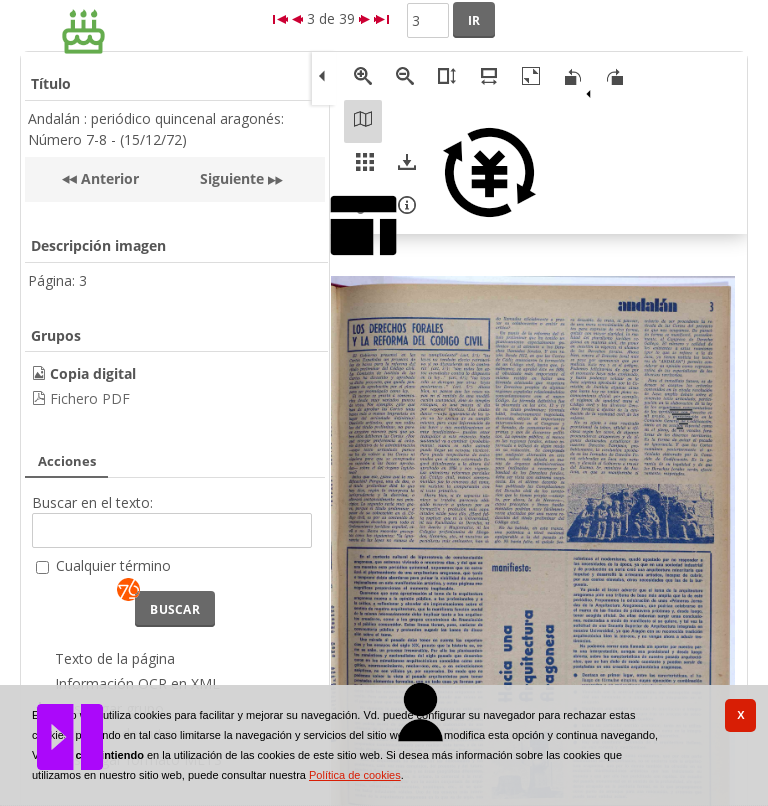 The image size is (768, 806). I want to click on view your profile, so click(420, 713).